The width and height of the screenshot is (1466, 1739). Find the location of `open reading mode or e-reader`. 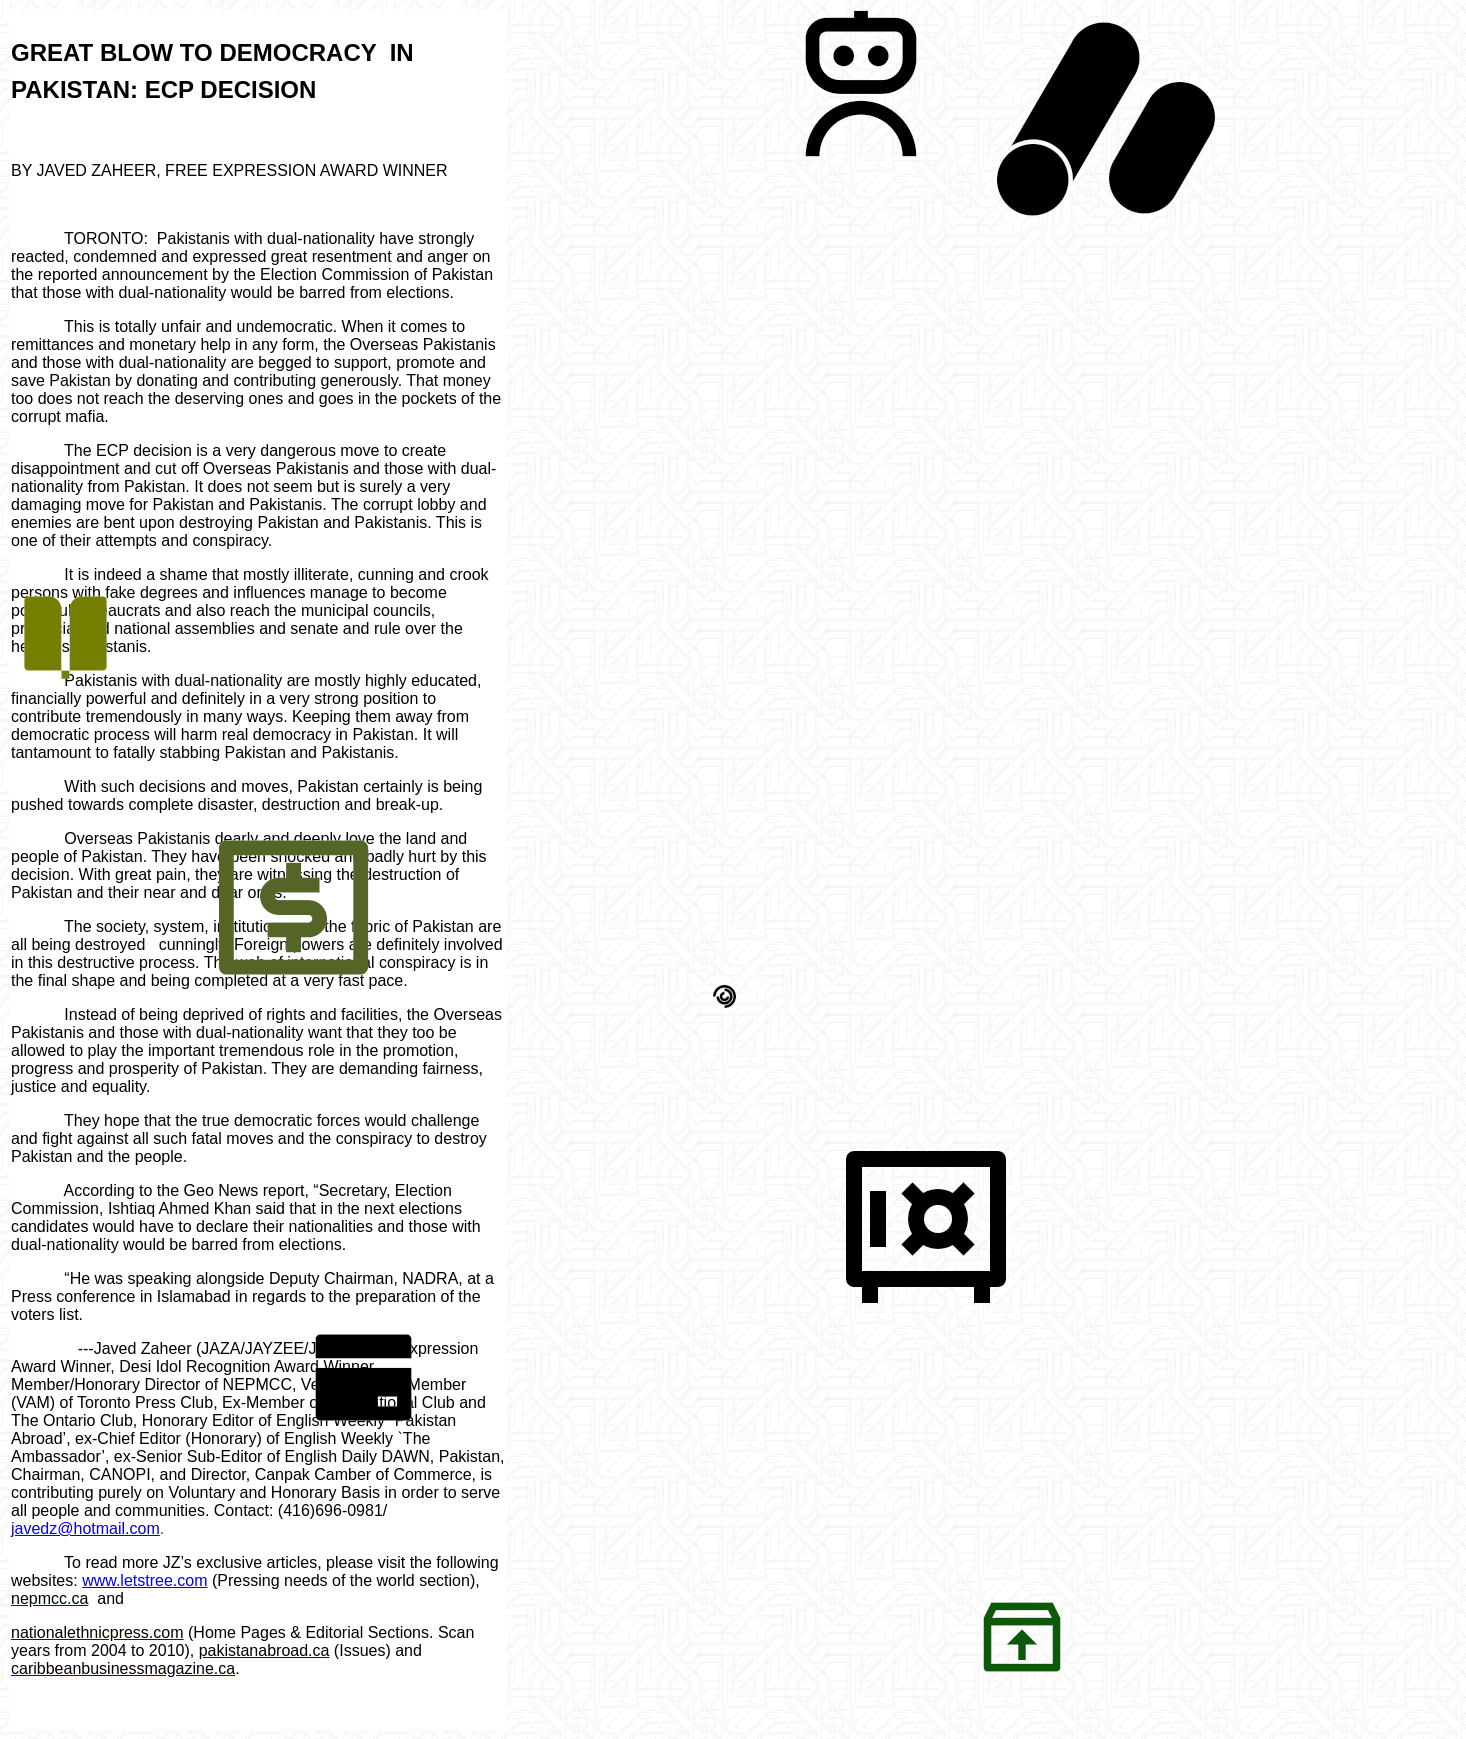

open reading mode or e-reader is located at coordinates (65, 633).